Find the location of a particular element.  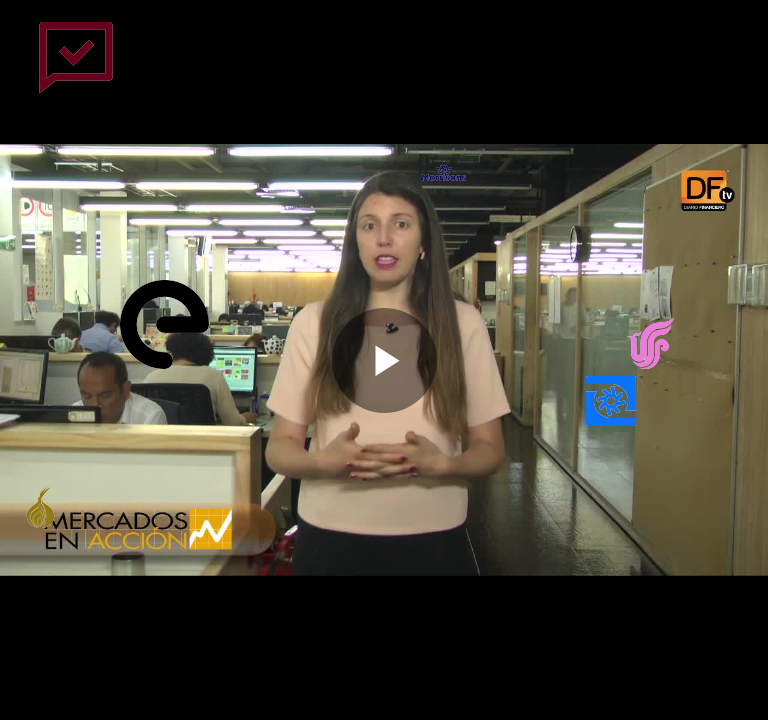

turbo build system logo is located at coordinates (611, 401).